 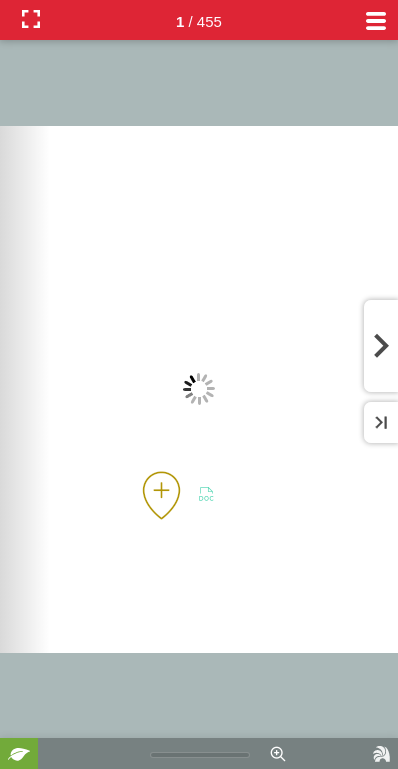 I want to click on add a new location pin, so click(x=161, y=495).